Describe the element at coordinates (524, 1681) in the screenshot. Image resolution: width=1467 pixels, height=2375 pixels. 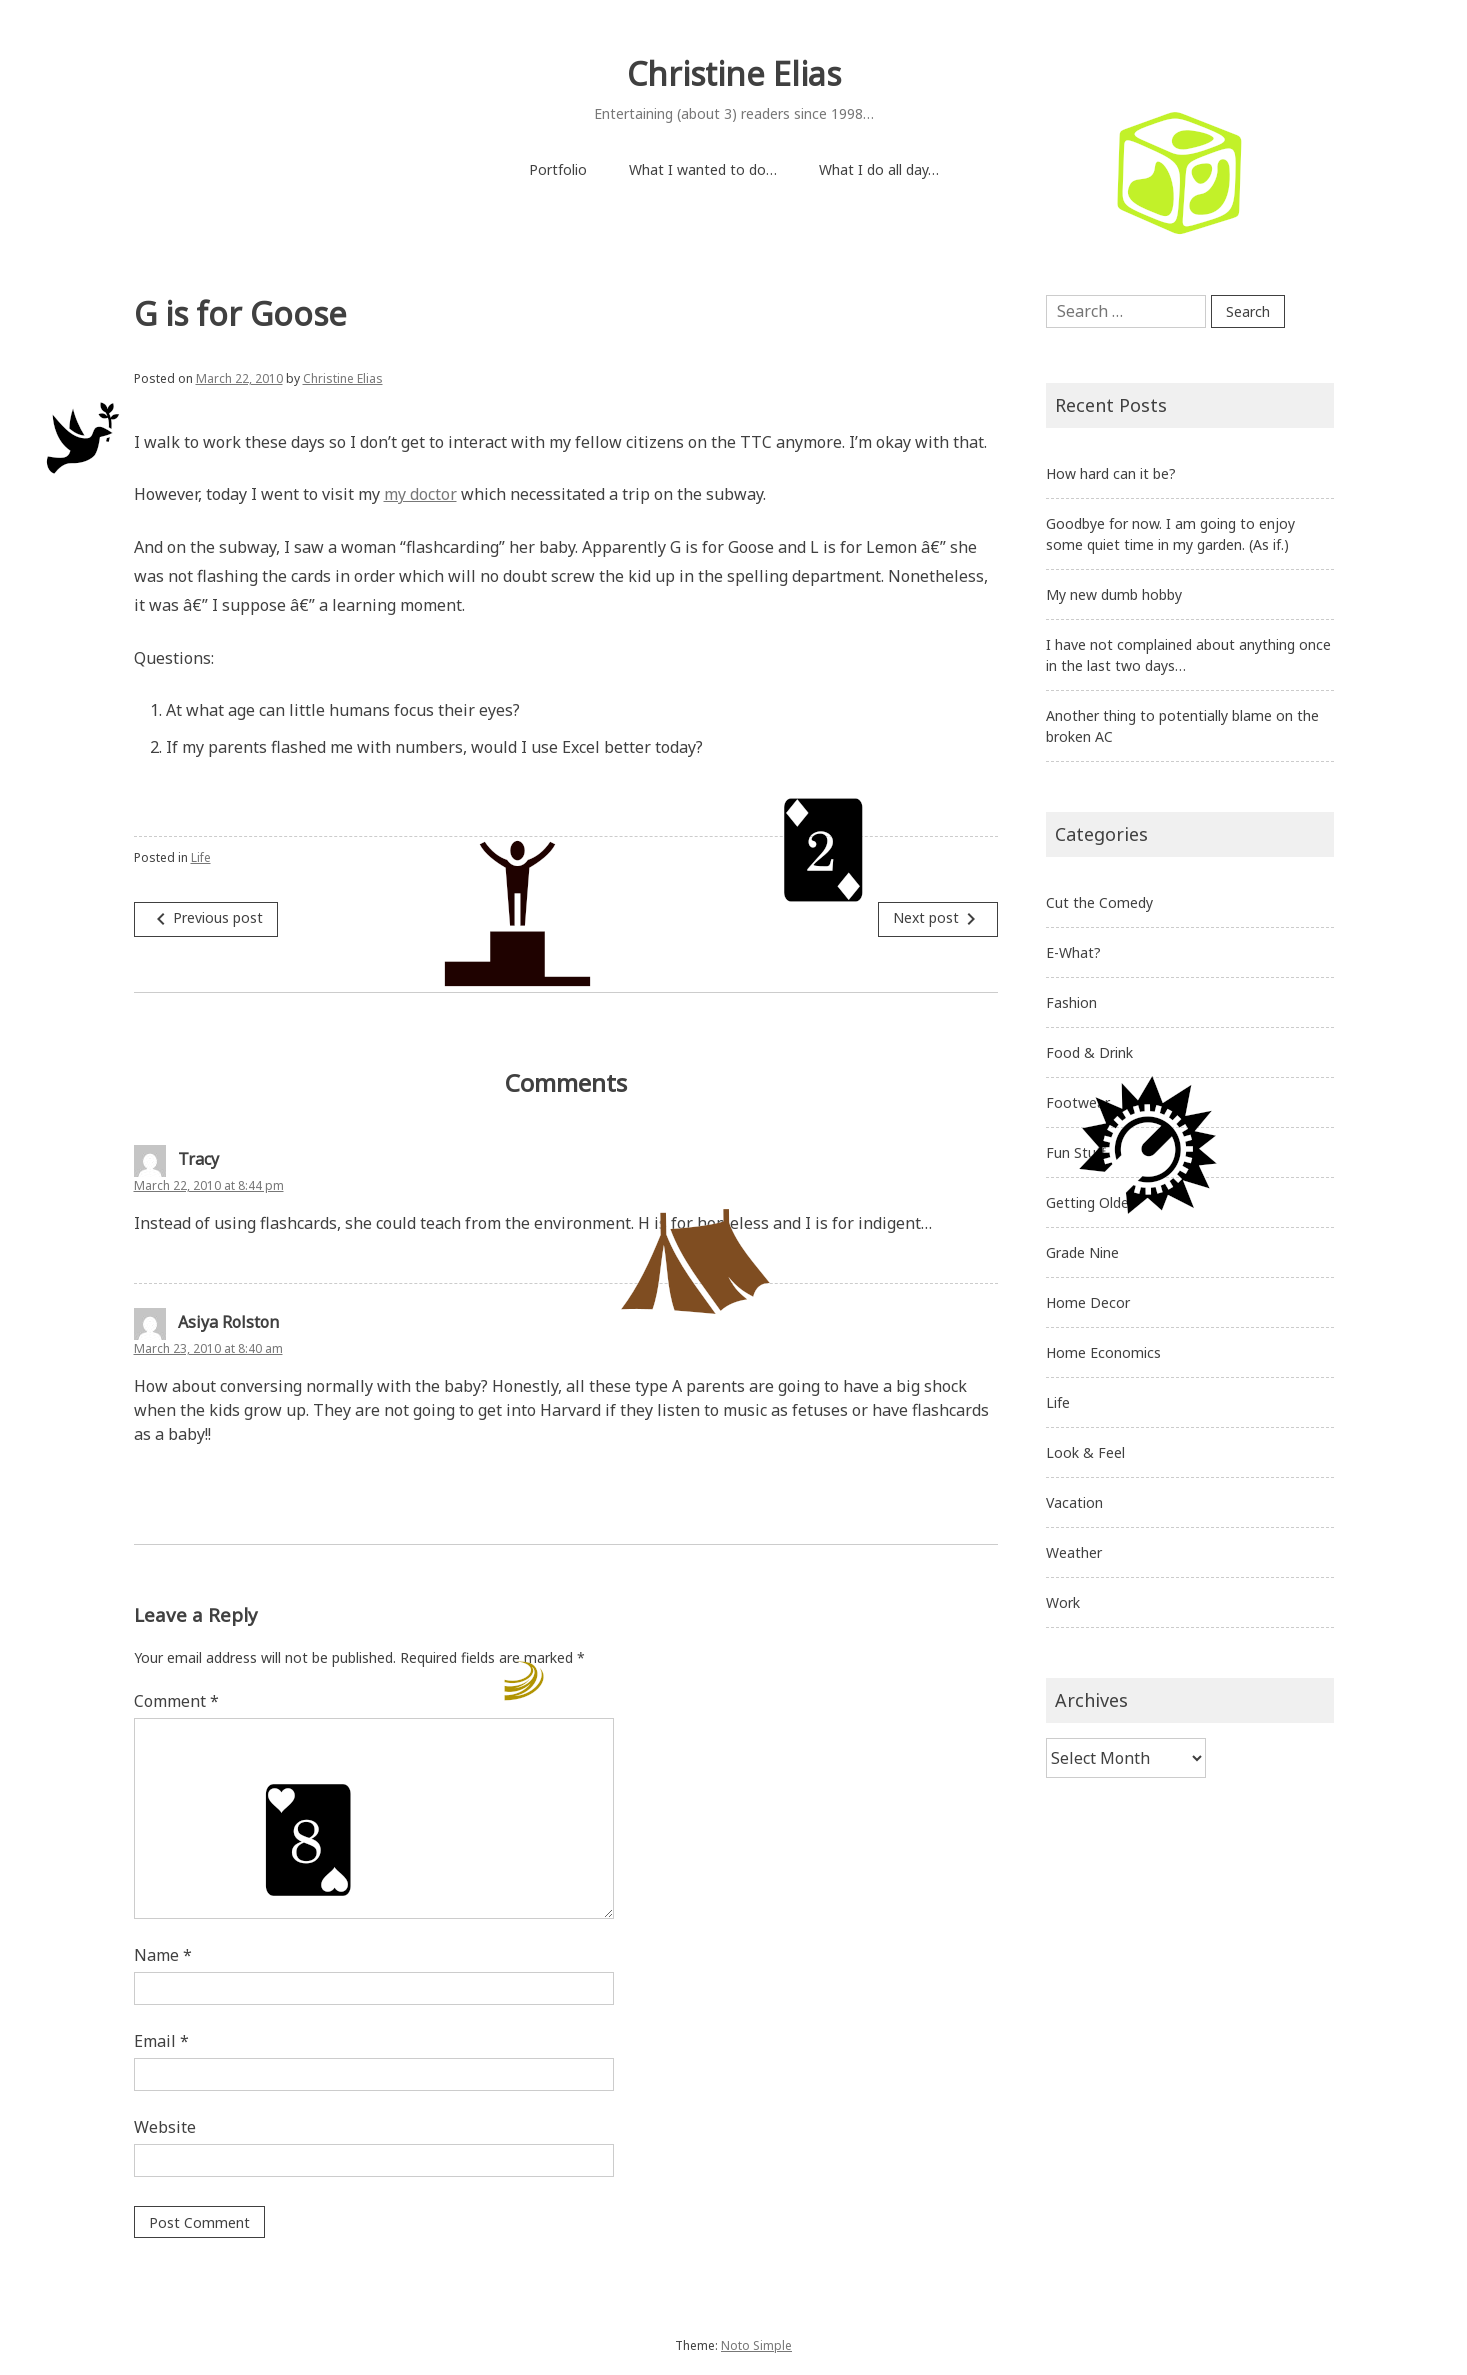
I see `indicates a wind or air-based attack ability` at that location.